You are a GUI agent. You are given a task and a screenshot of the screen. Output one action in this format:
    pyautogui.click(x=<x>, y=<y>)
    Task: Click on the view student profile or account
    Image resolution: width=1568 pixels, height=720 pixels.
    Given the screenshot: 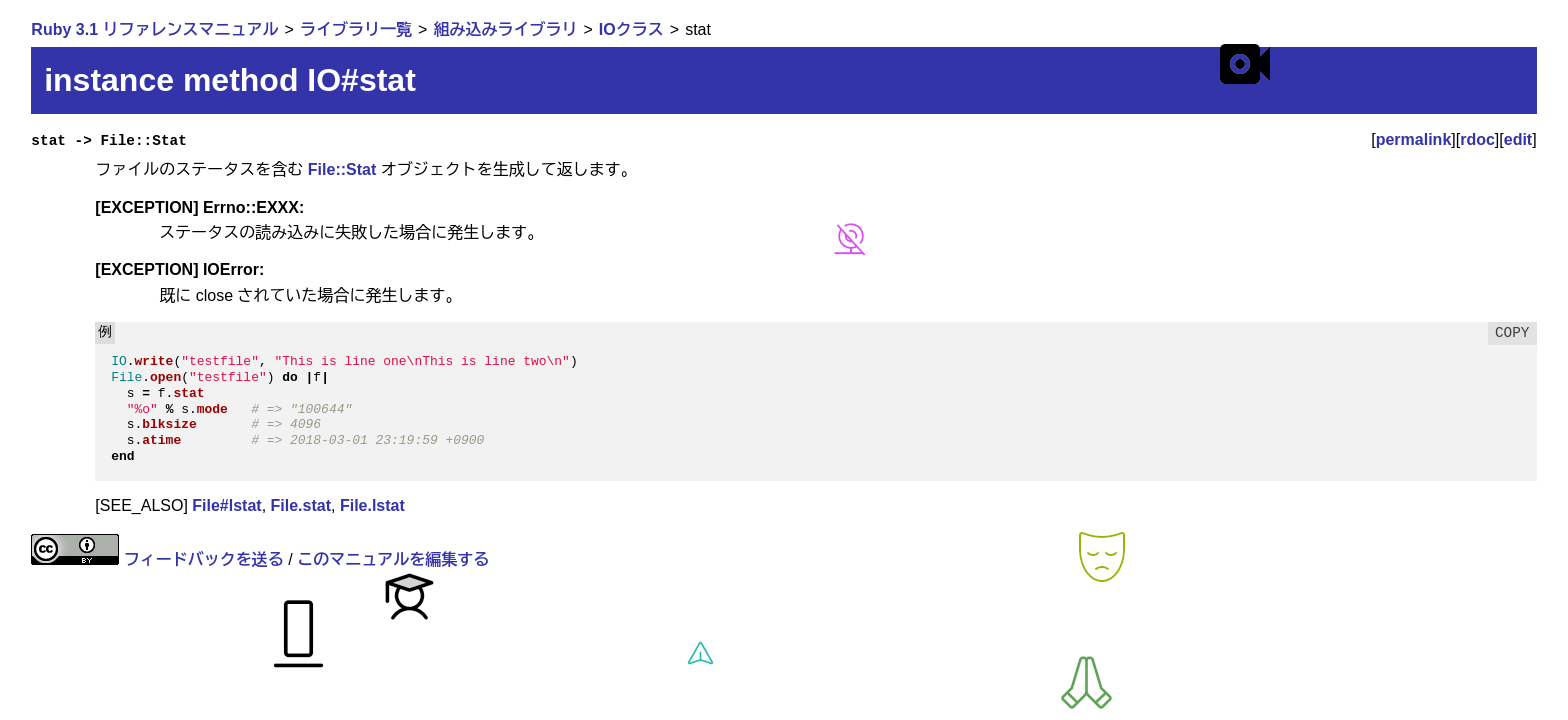 What is the action you would take?
    pyautogui.click(x=409, y=597)
    